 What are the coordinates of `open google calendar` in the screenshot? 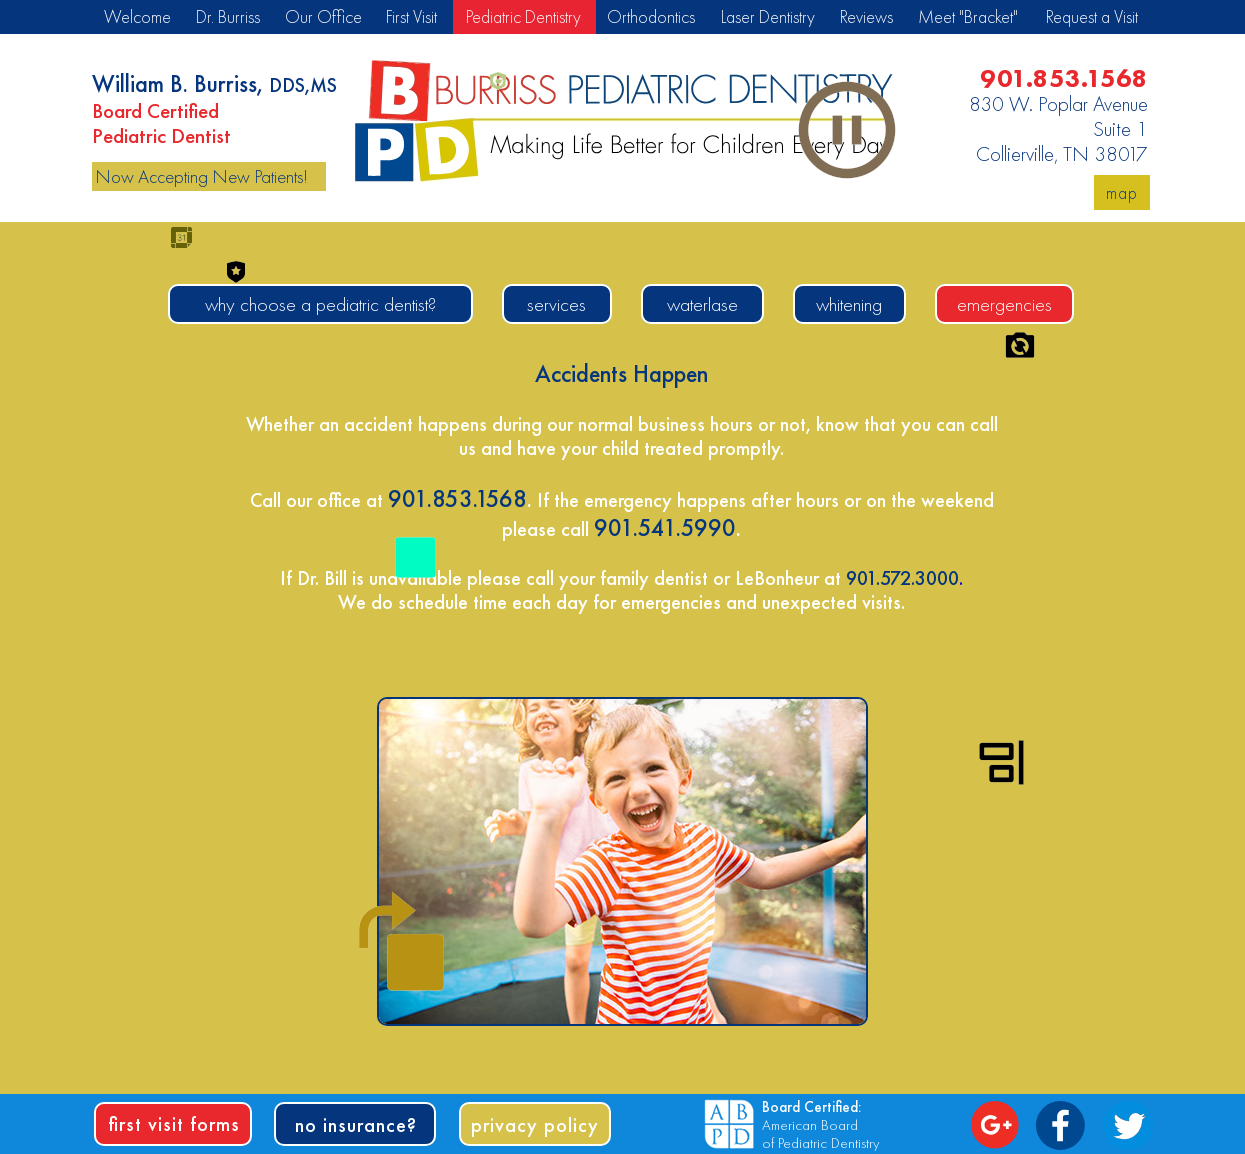 It's located at (181, 237).